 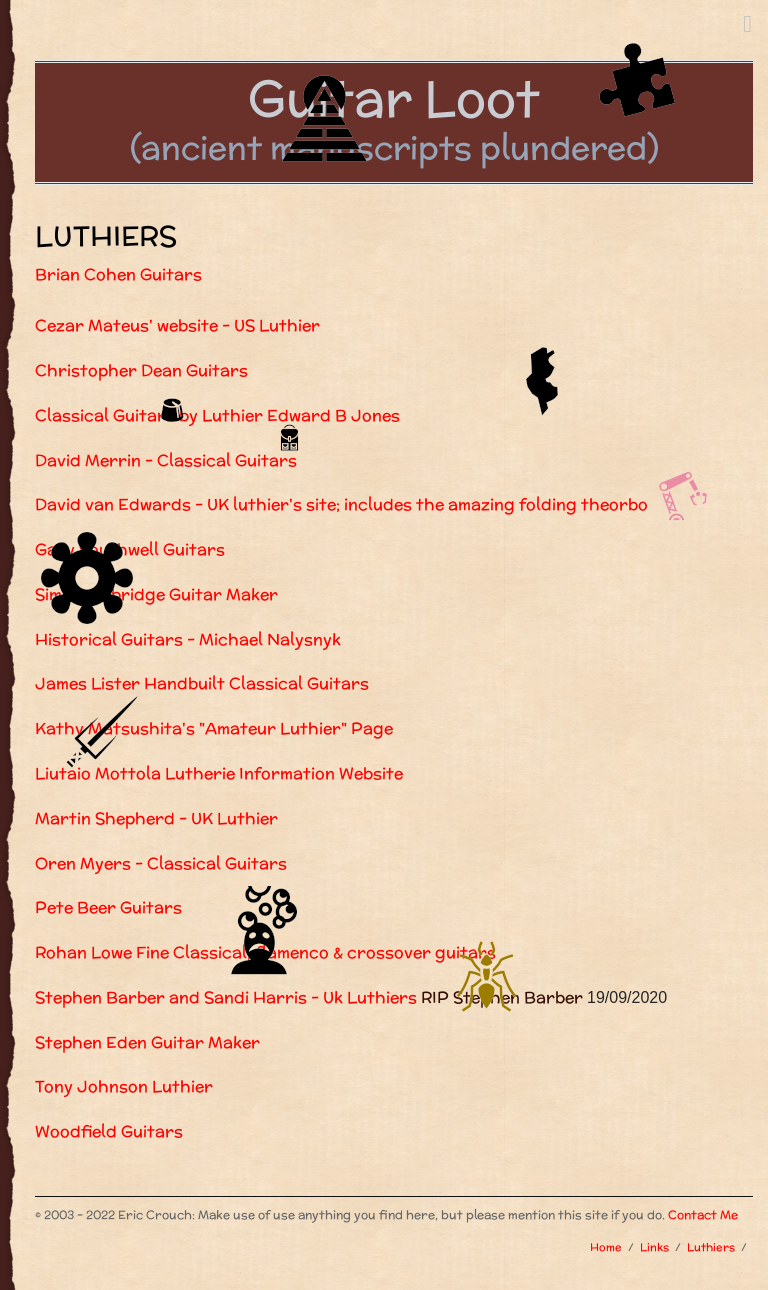 What do you see at coordinates (683, 496) in the screenshot?
I see `access cargo or shipping management features` at bounding box center [683, 496].